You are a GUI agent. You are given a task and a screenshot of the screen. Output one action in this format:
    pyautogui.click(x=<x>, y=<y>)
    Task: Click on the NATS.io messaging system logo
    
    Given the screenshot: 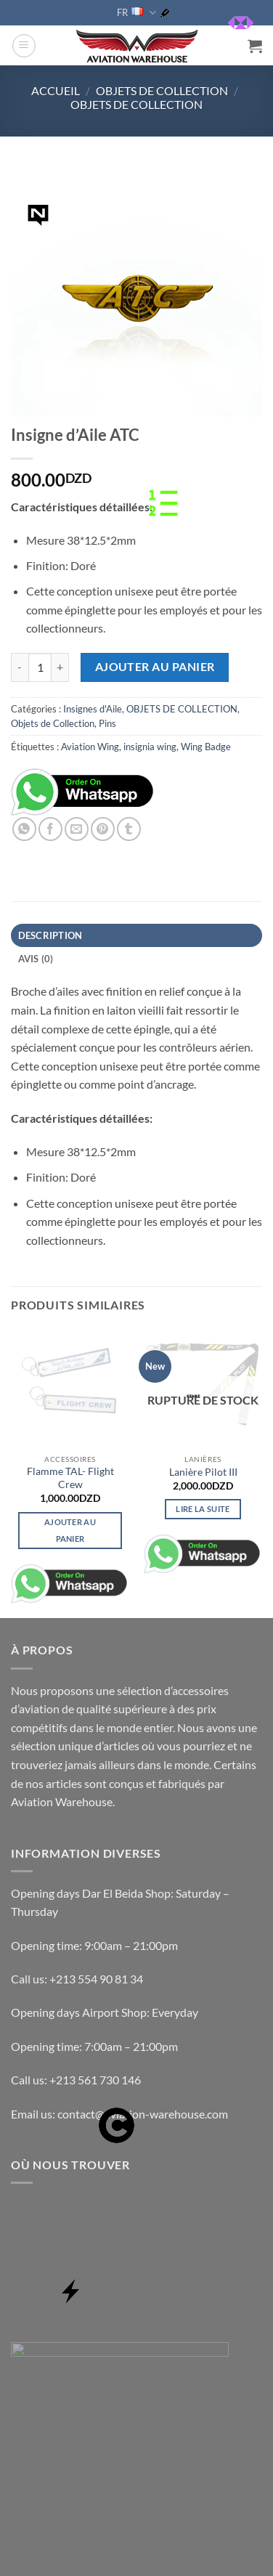 What is the action you would take?
    pyautogui.click(x=38, y=215)
    